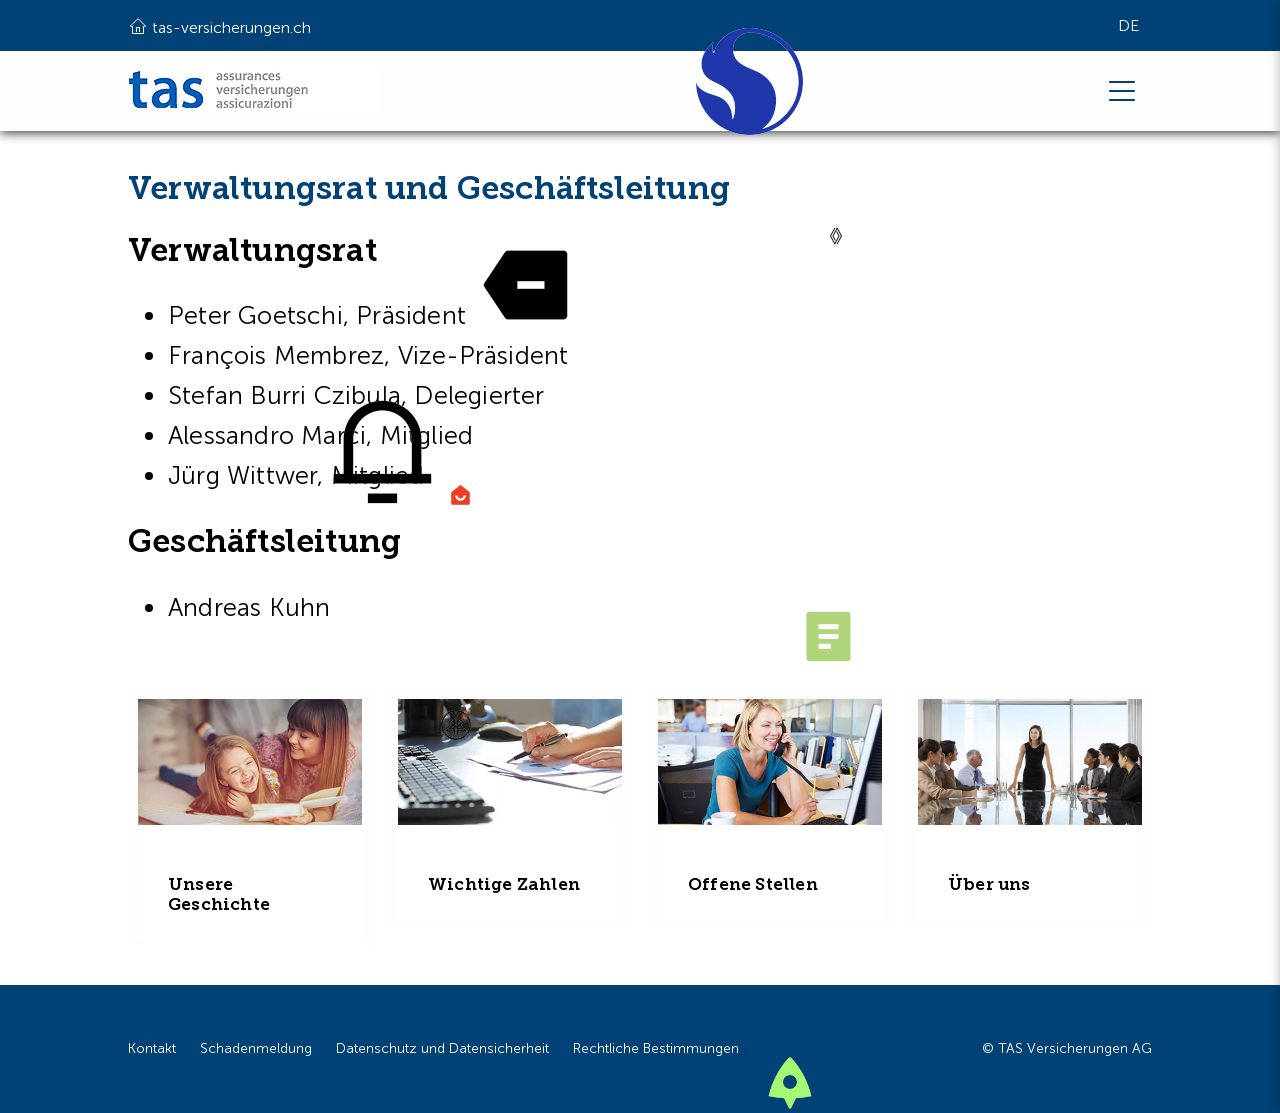 This screenshot has width=1280, height=1113. Describe the element at coordinates (382, 449) in the screenshot. I see `notification or alert indicator` at that location.